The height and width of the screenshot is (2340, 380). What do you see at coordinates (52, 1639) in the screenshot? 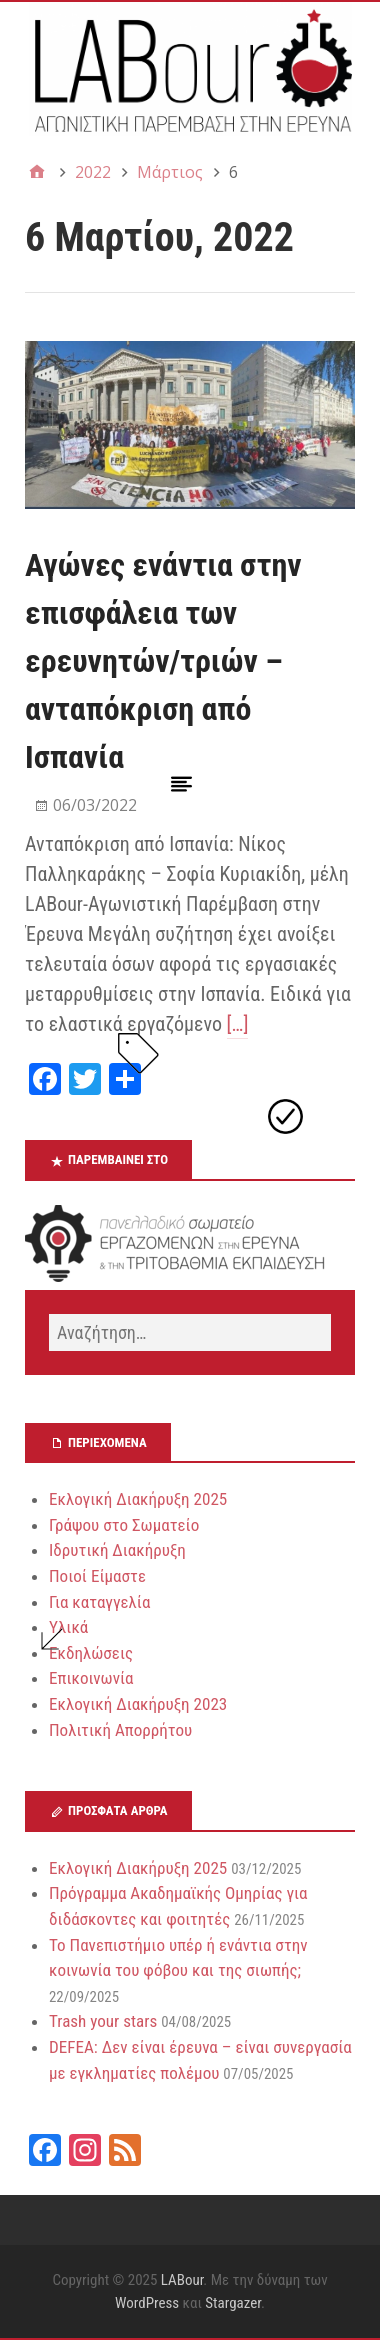
I see `navigate to the bottom-left corner` at bounding box center [52, 1639].